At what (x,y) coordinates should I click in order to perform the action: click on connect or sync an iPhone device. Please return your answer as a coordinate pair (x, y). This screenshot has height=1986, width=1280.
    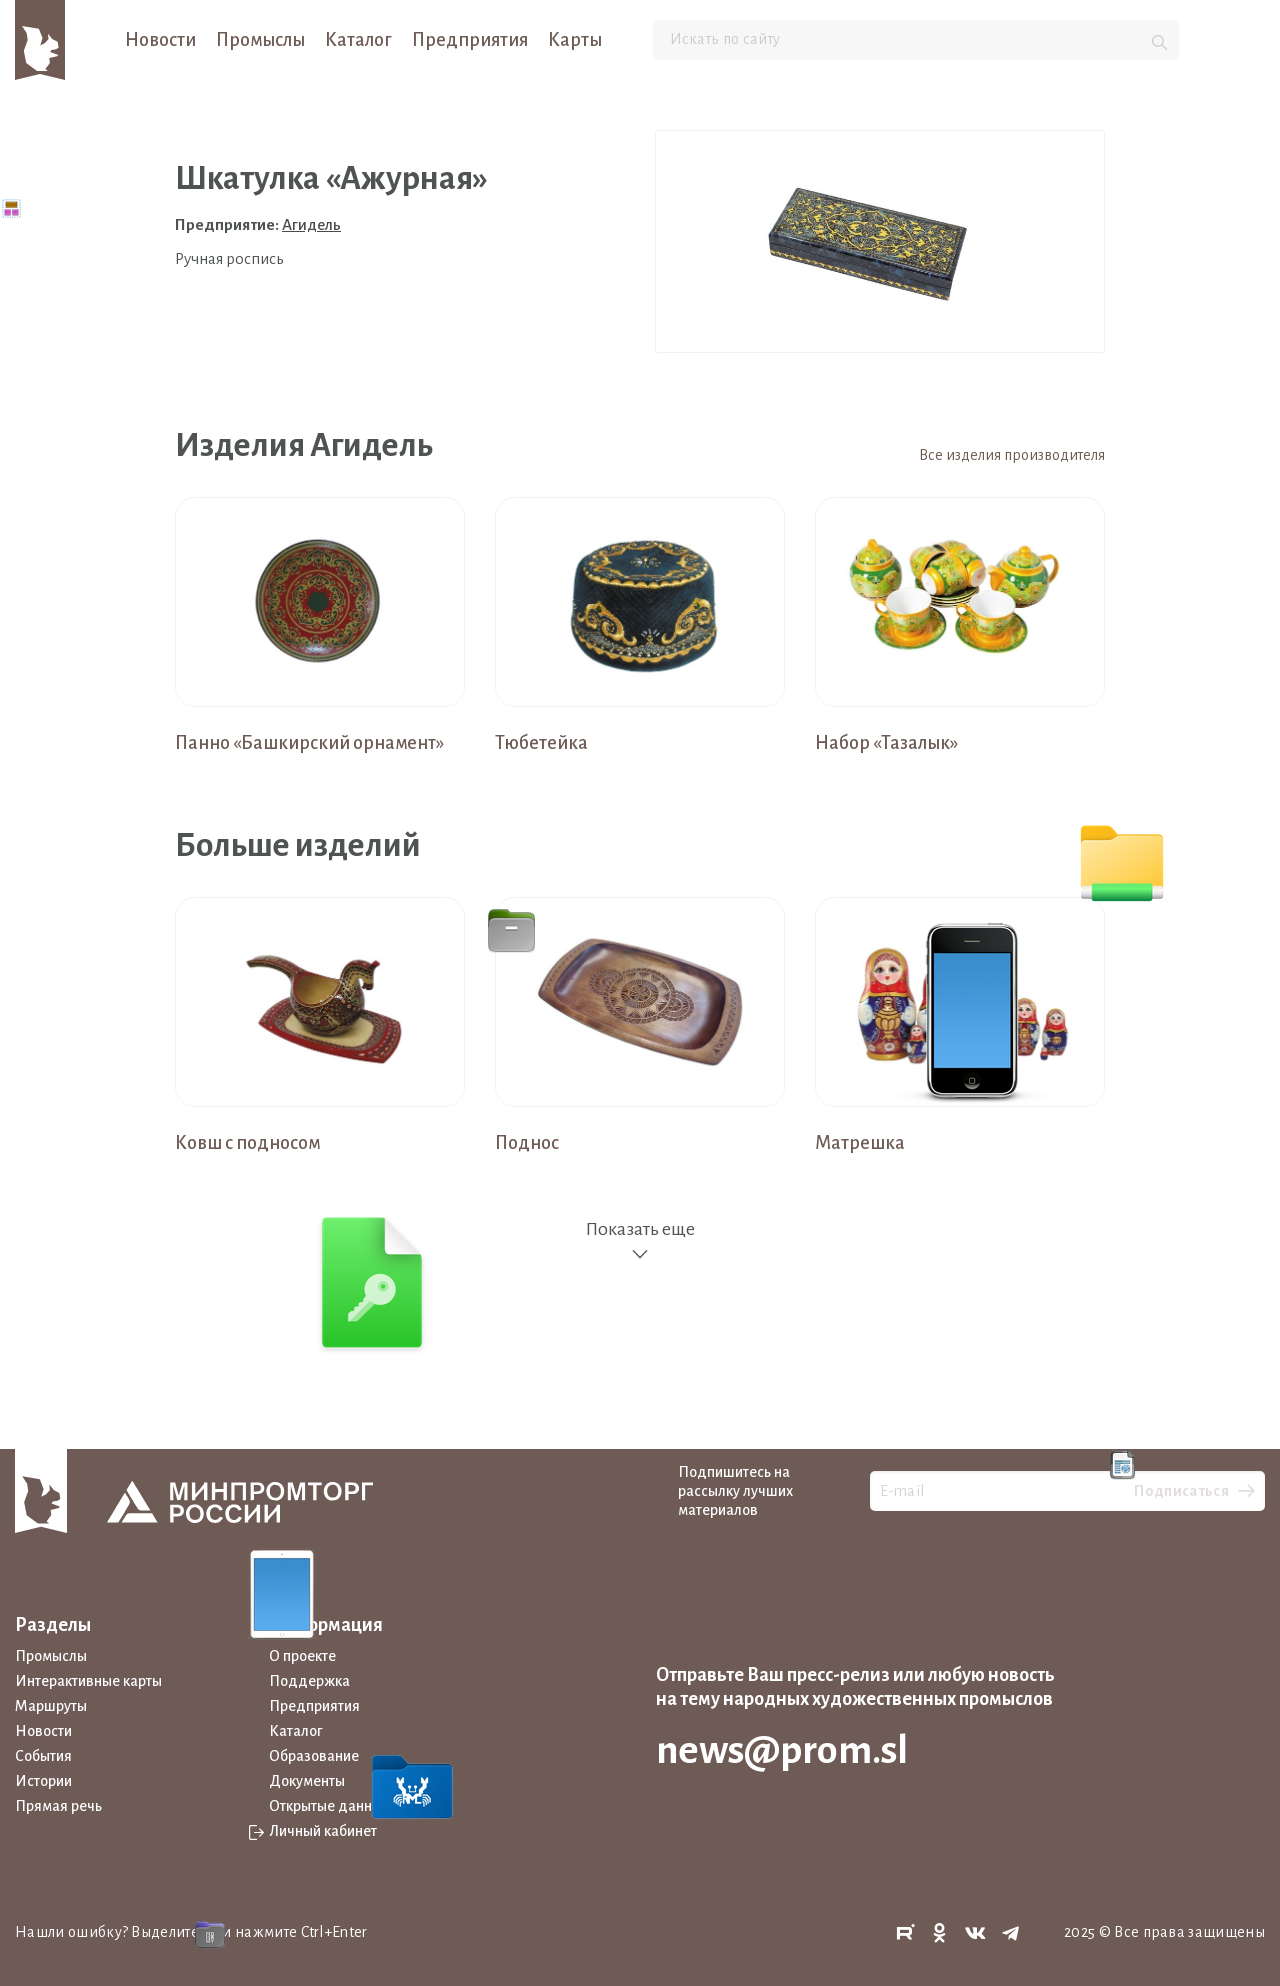
    Looking at the image, I should click on (972, 1011).